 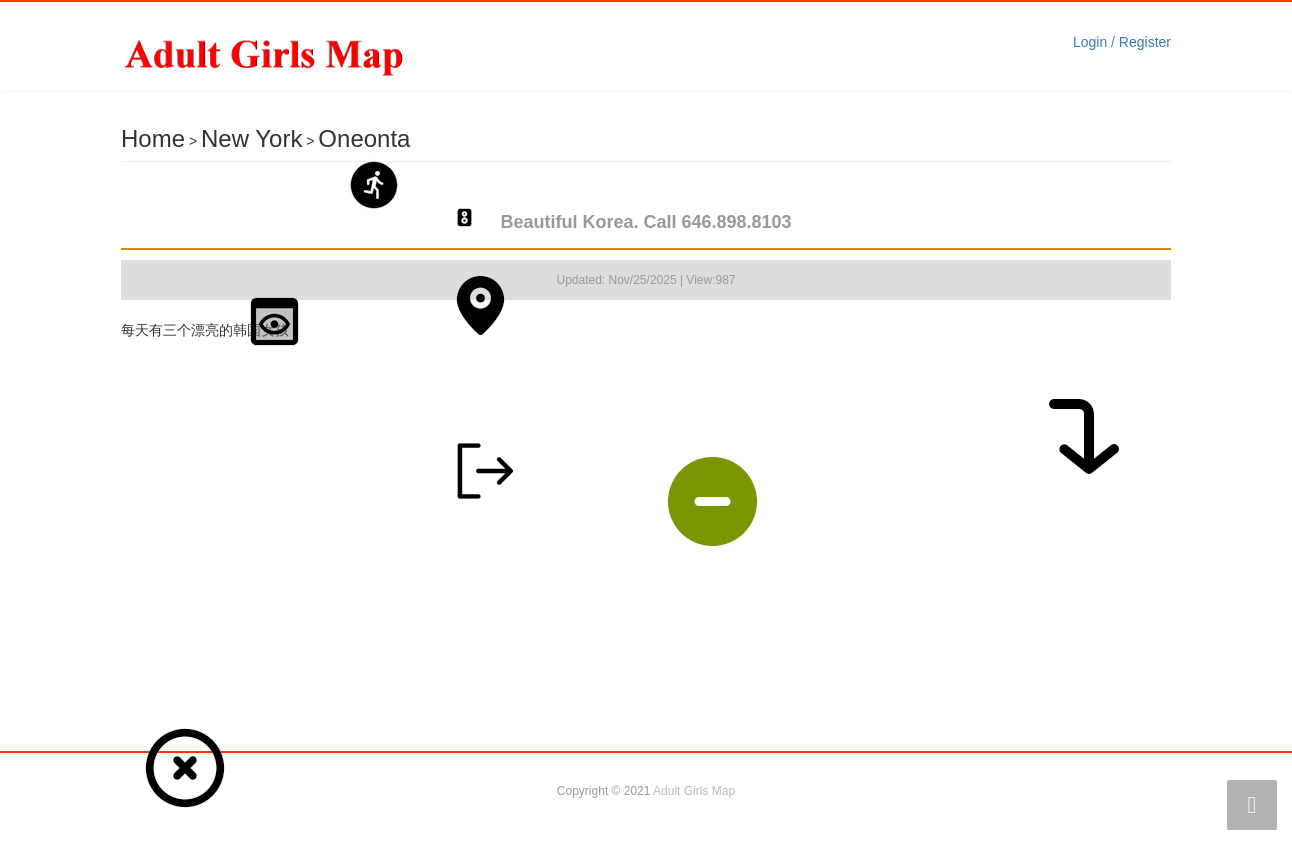 What do you see at coordinates (274, 321) in the screenshot?
I see `preview content before opening or saving` at bounding box center [274, 321].